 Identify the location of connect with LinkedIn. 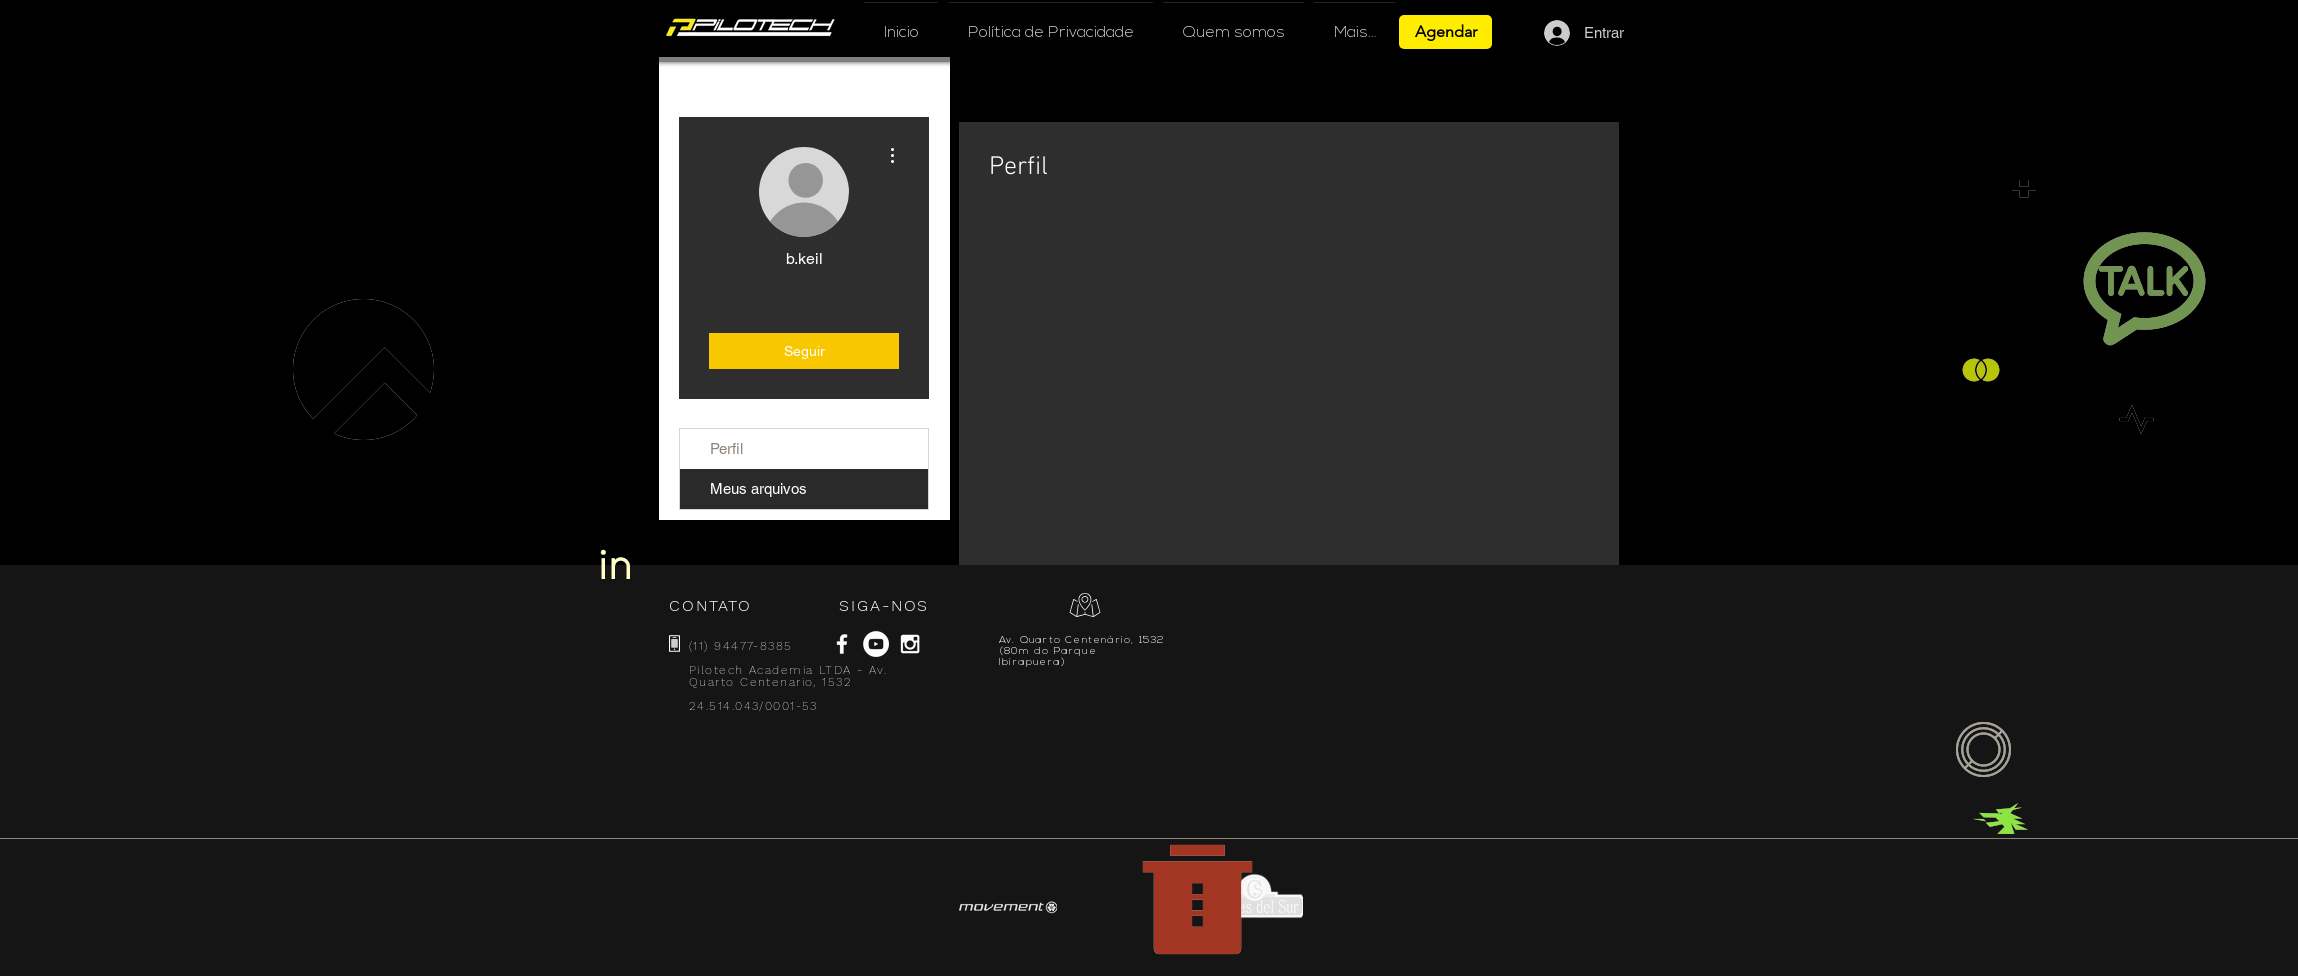
(615, 564).